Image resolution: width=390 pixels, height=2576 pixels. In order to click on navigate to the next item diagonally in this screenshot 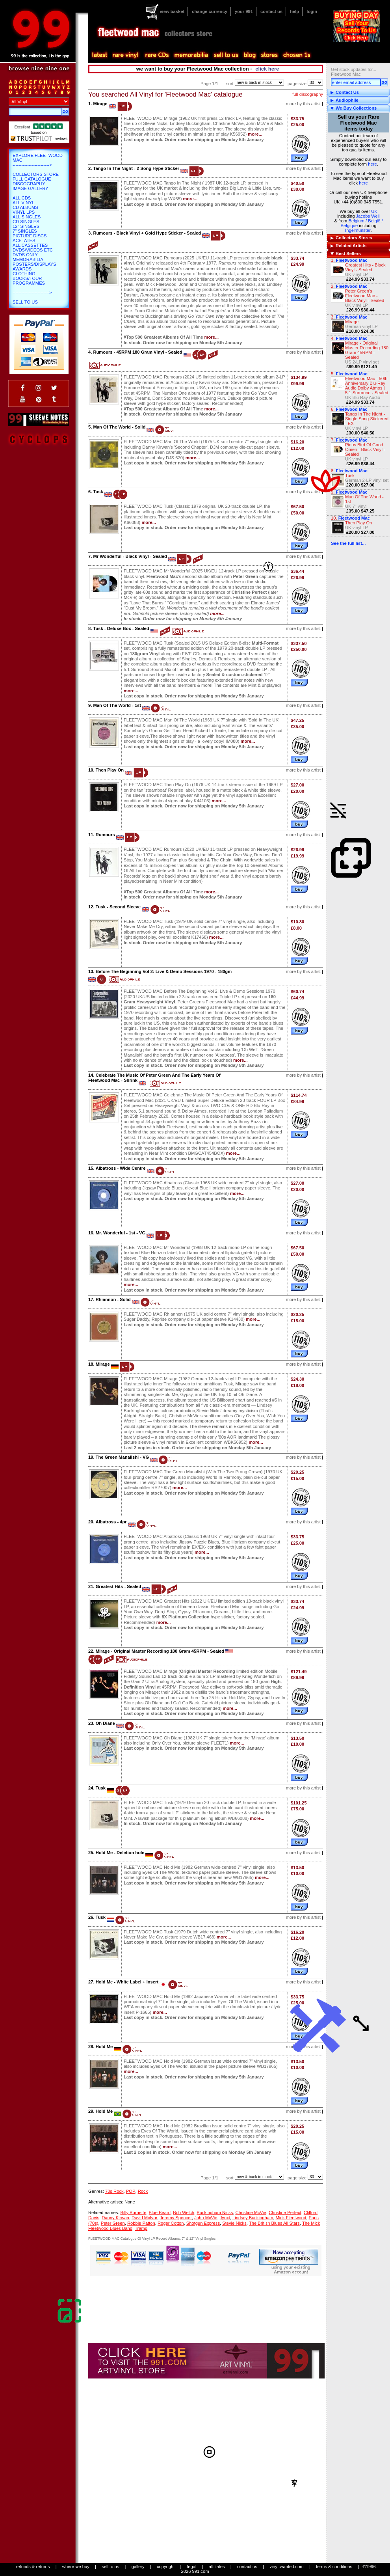, I will do `click(361, 2024)`.